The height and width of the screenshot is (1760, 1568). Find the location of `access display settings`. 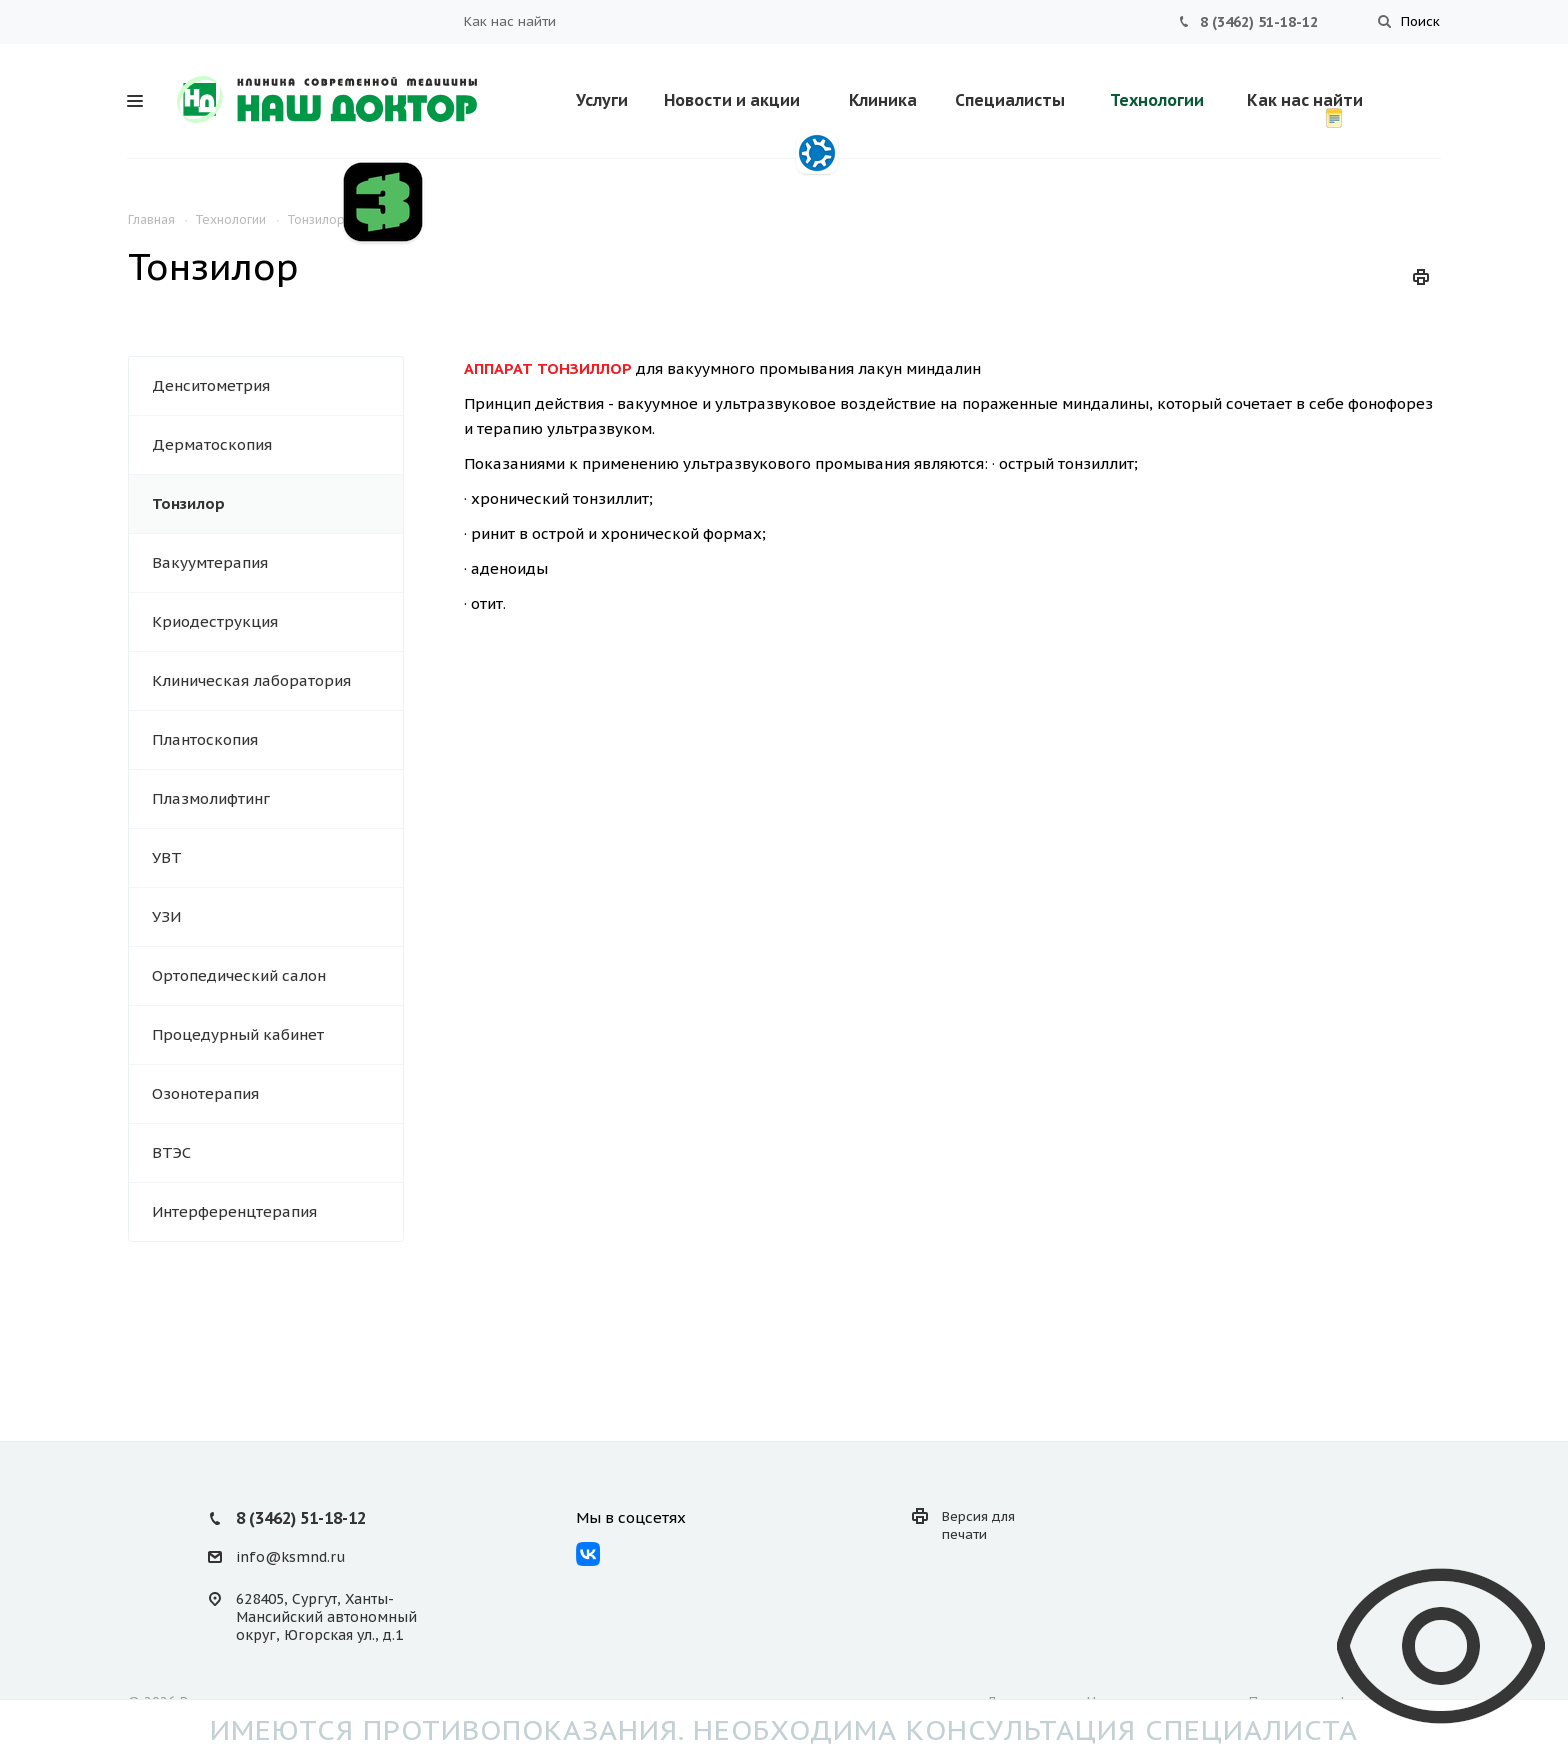

access display settings is located at coordinates (1441, 1646).